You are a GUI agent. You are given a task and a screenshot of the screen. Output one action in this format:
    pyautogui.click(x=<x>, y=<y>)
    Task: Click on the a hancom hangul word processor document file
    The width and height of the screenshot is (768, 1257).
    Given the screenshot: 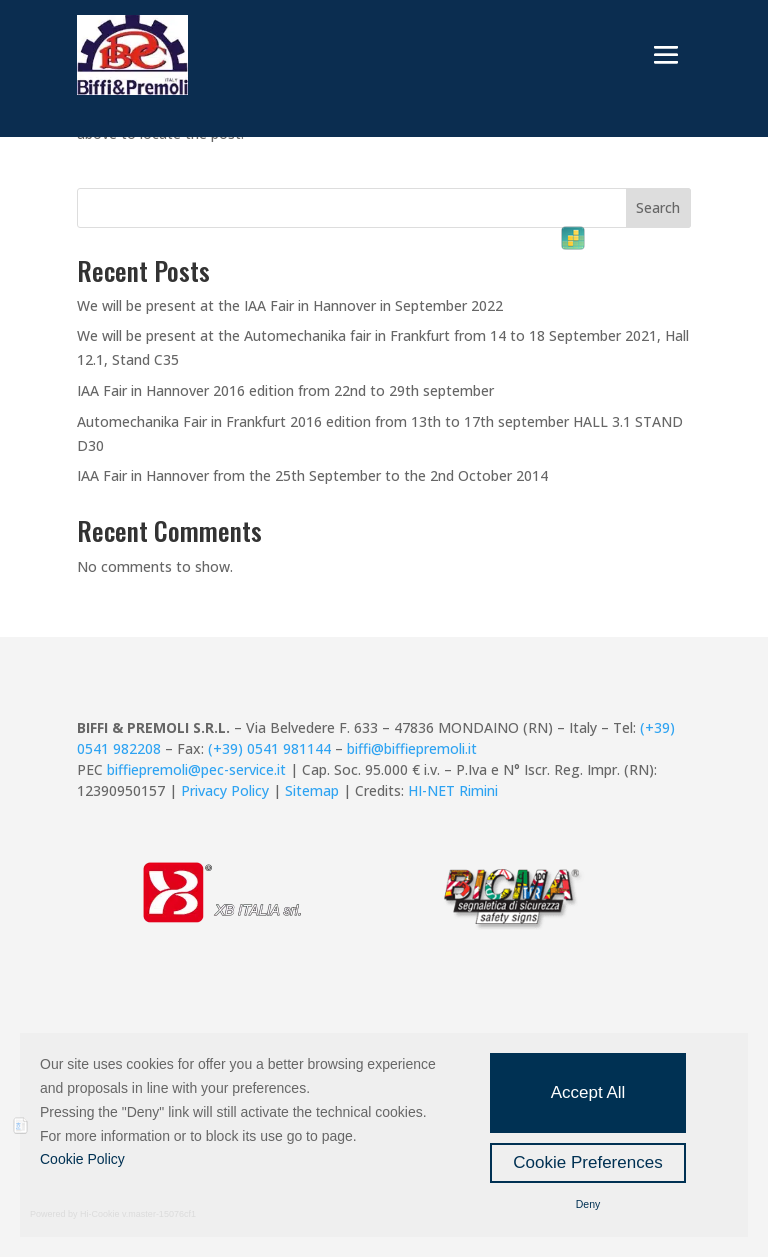 What is the action you would take?
    pyautogui.click(x=20, y=1125)
    